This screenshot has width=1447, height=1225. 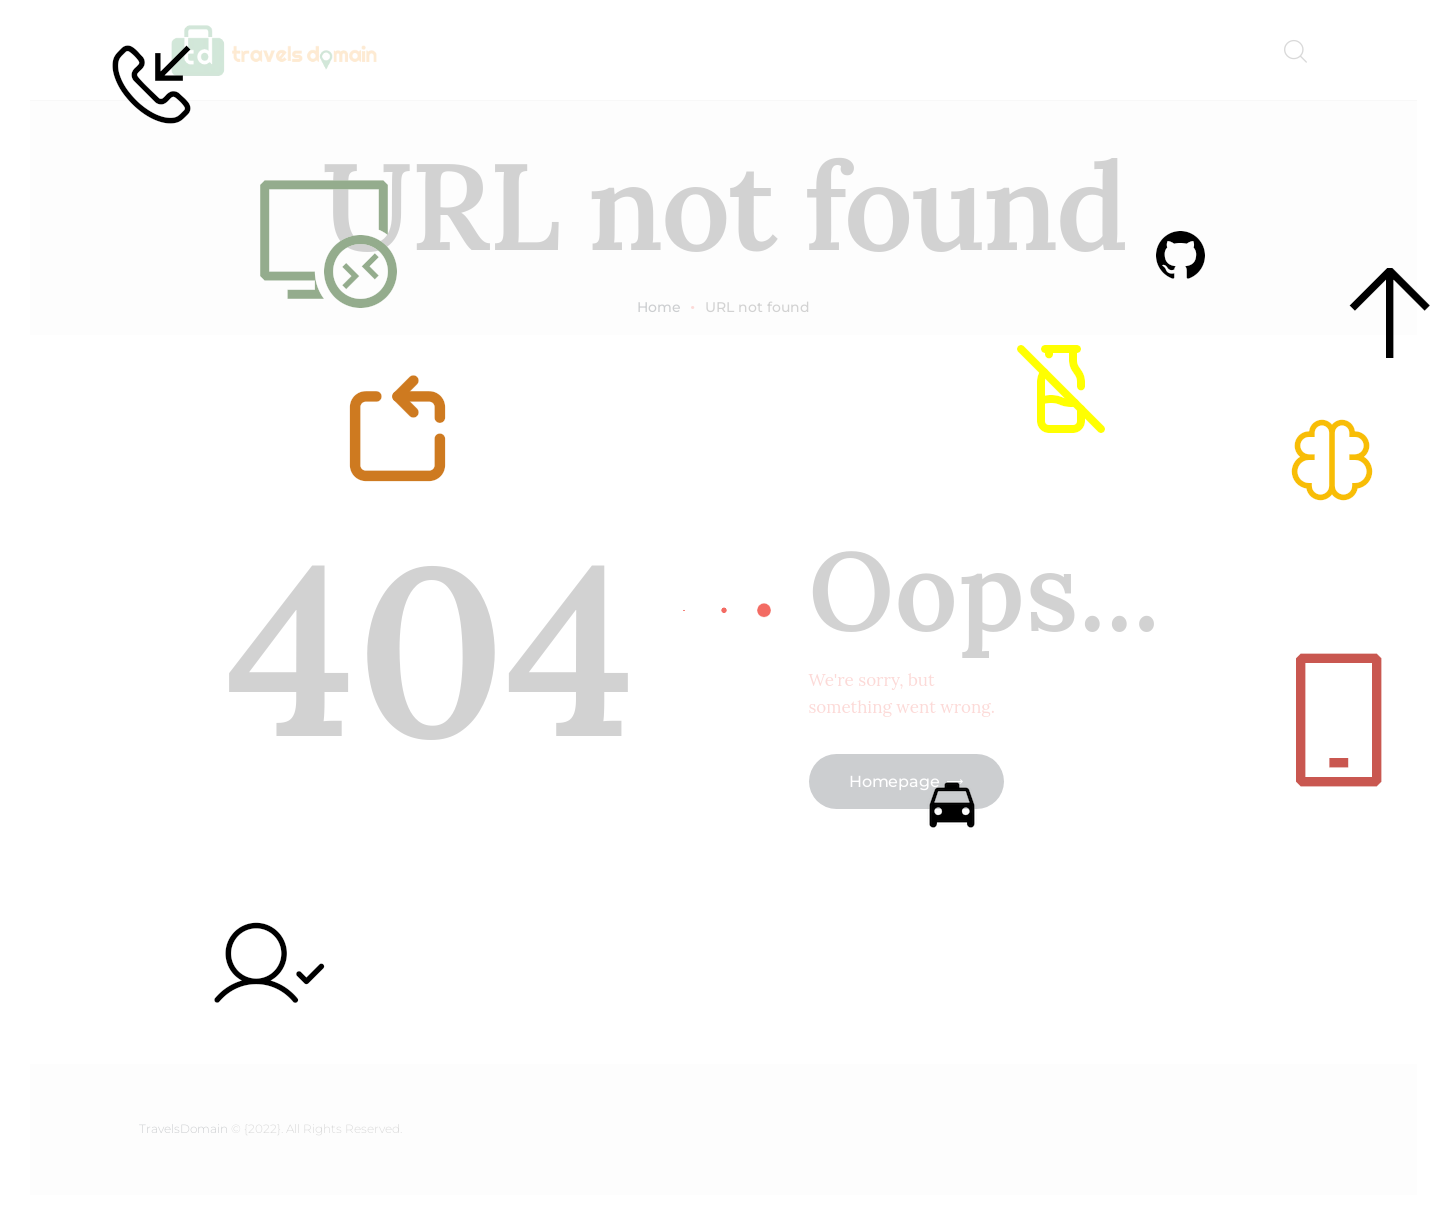 I want to click on indicates AI or system is processing a request, so click(x=1332, y=460).